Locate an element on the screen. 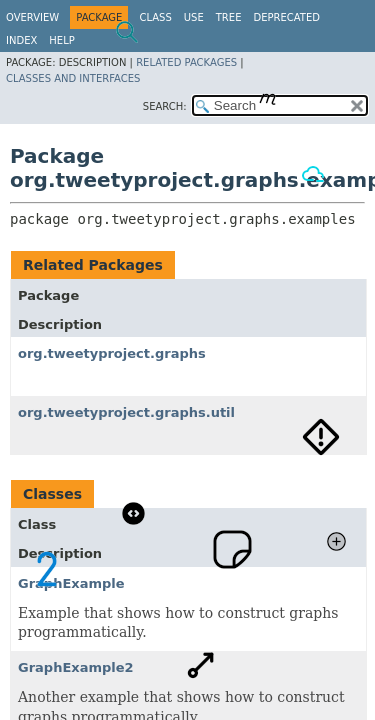 Image resolution: width=375 pixels, height=720 pixels. indicates a warning or alert requiring attention is located at coordinates (321, 437).